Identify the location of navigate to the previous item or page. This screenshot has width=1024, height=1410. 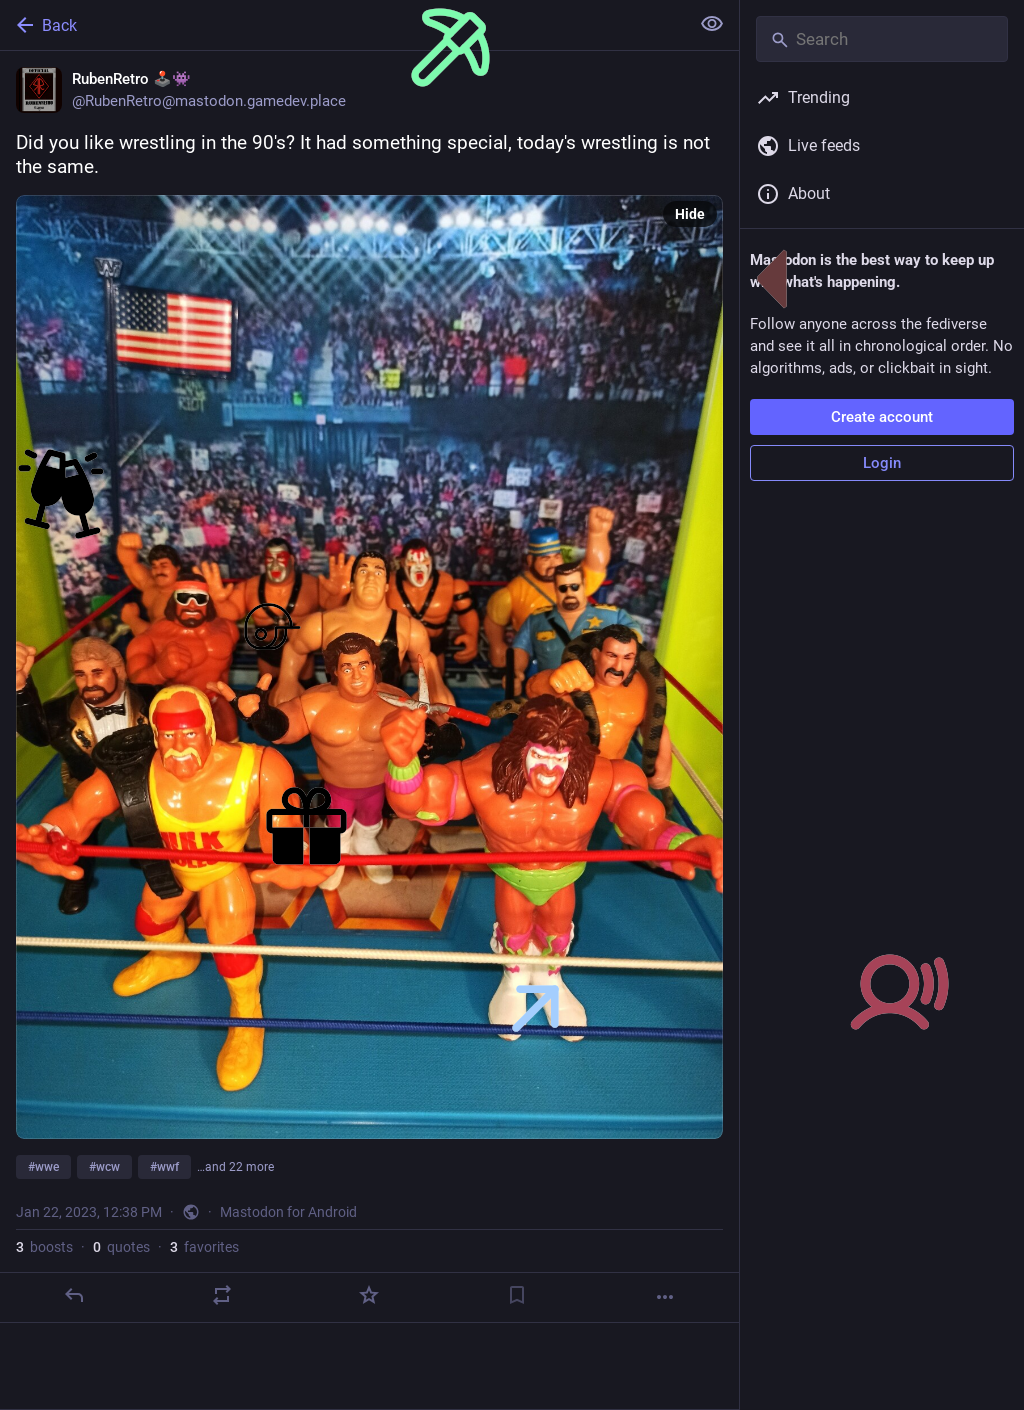
(772, 279).